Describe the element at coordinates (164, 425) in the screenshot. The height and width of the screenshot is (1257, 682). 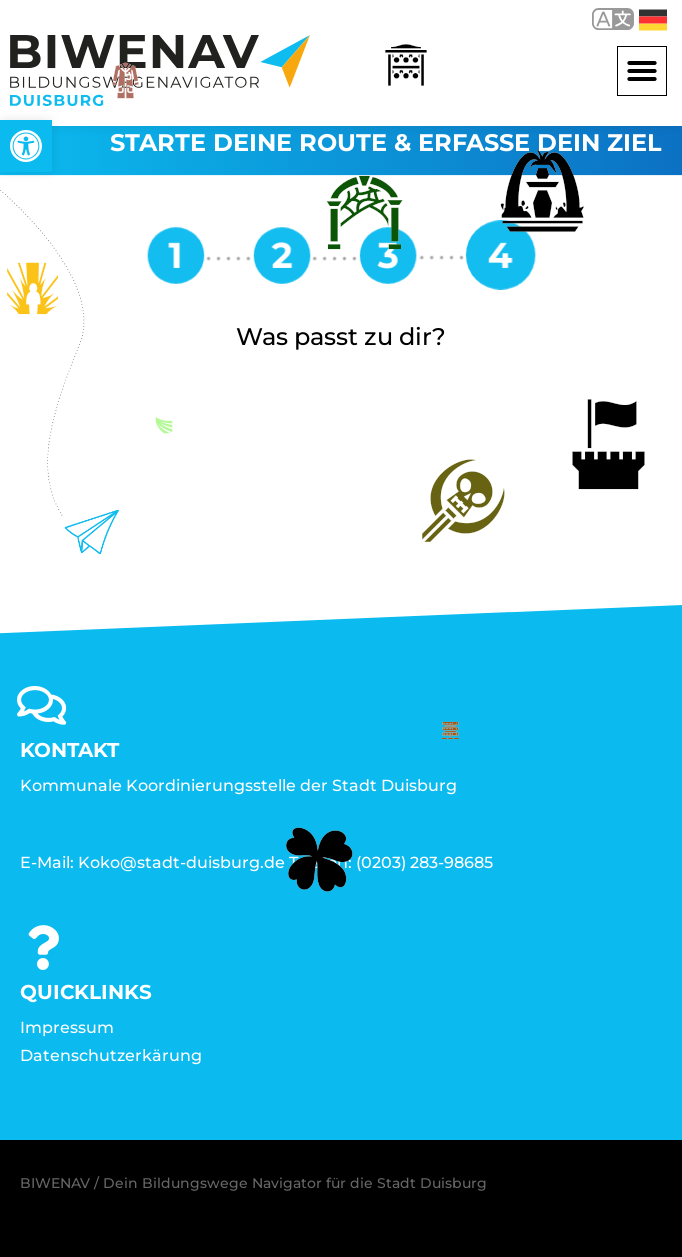
I see `indicates windy weather conditions` at that location.